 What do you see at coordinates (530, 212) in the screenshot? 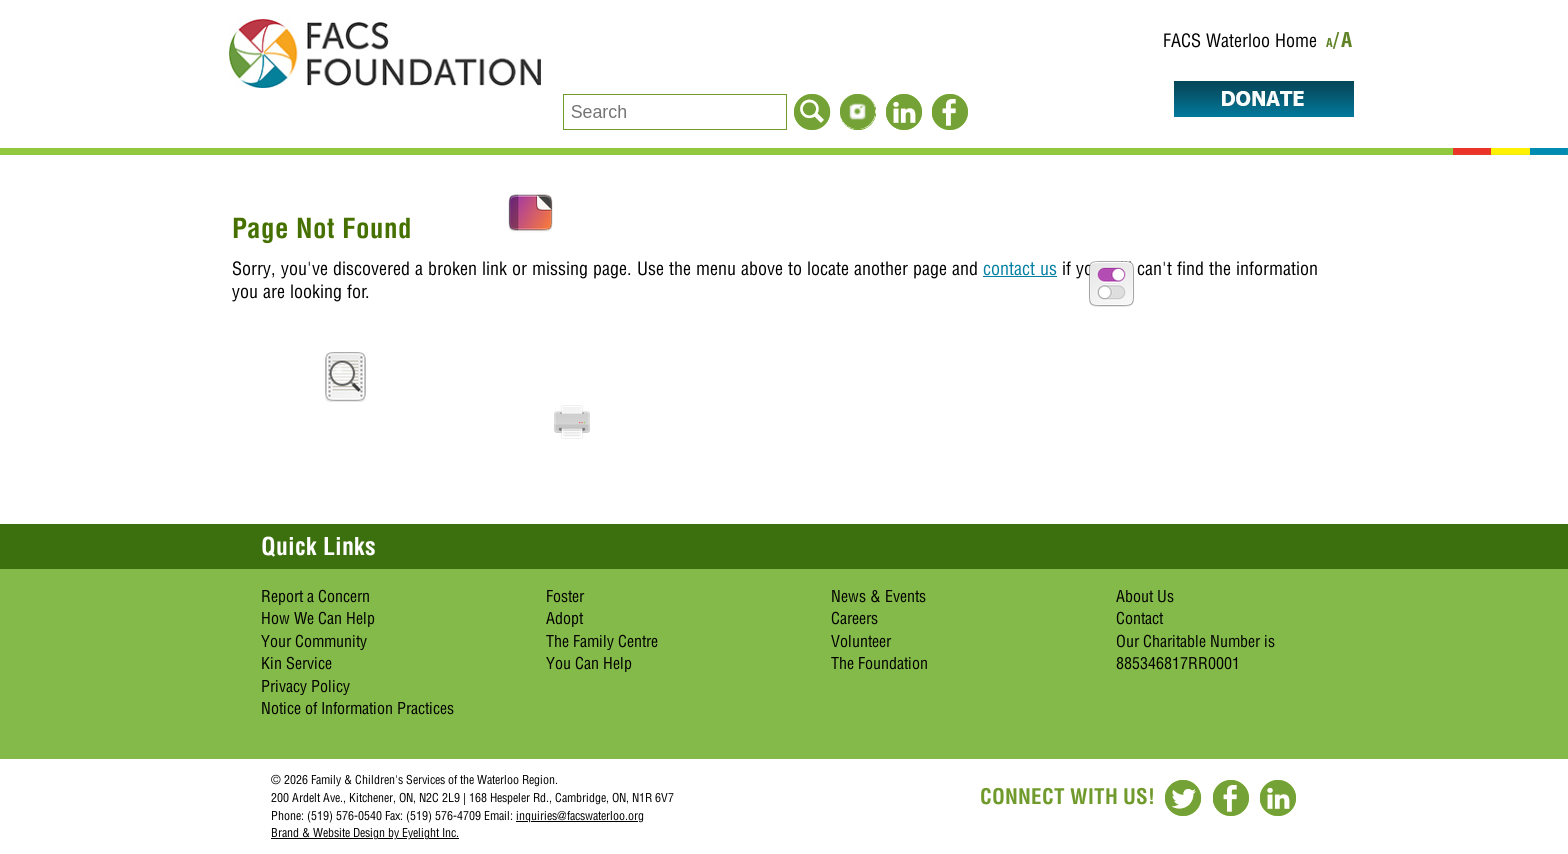
I see `change desktop wallpaper` at bounding box center [530, 212].